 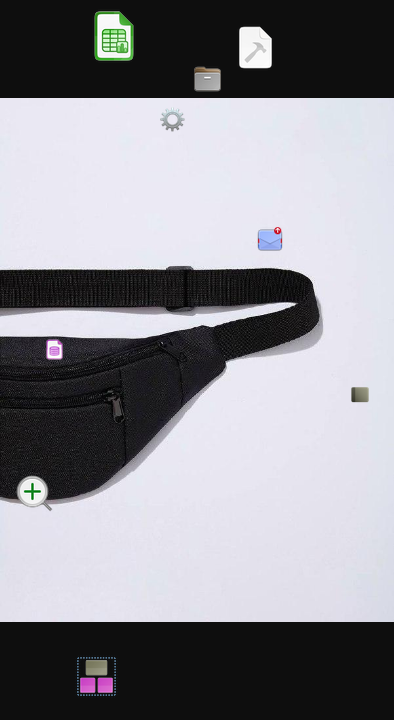 I want to click on open the file manager, so click(x=207, y=78).